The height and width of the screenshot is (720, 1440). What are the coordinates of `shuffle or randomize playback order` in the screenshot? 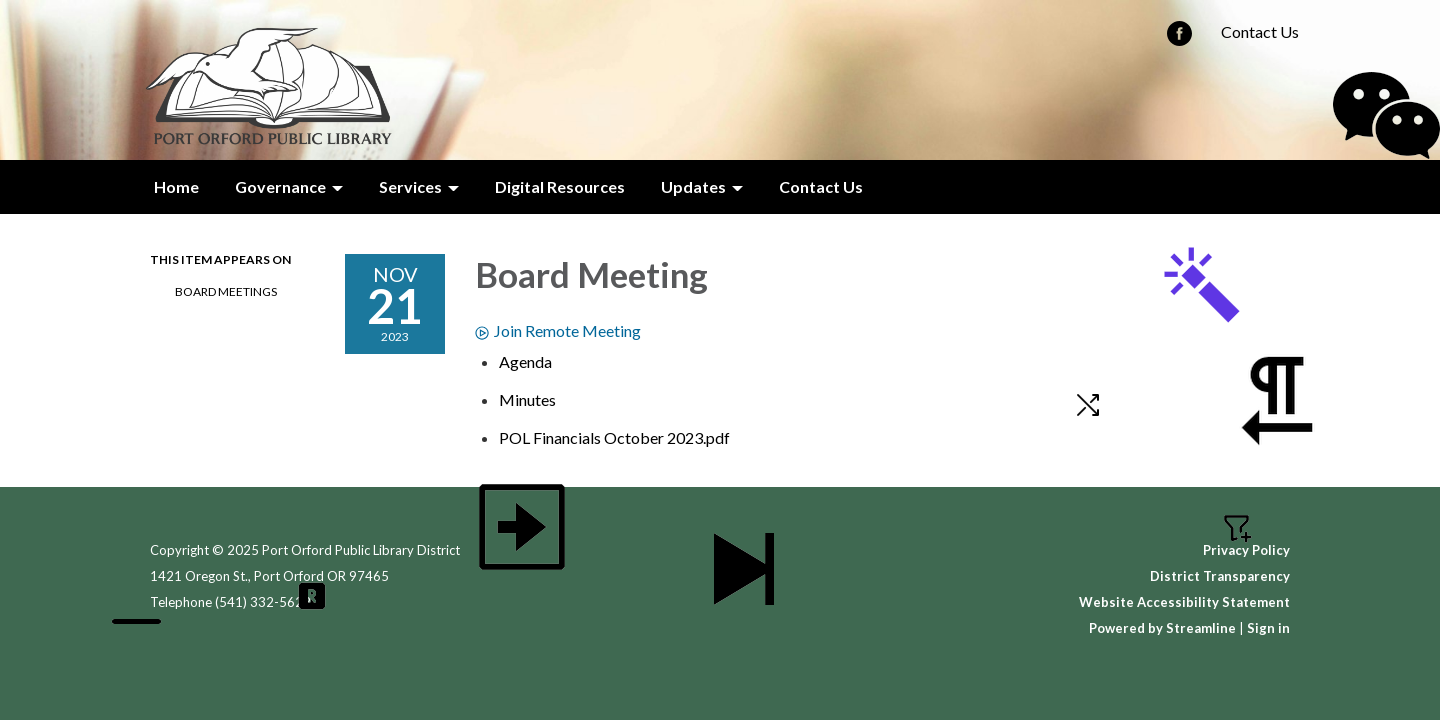 It's located at (1088, 405).